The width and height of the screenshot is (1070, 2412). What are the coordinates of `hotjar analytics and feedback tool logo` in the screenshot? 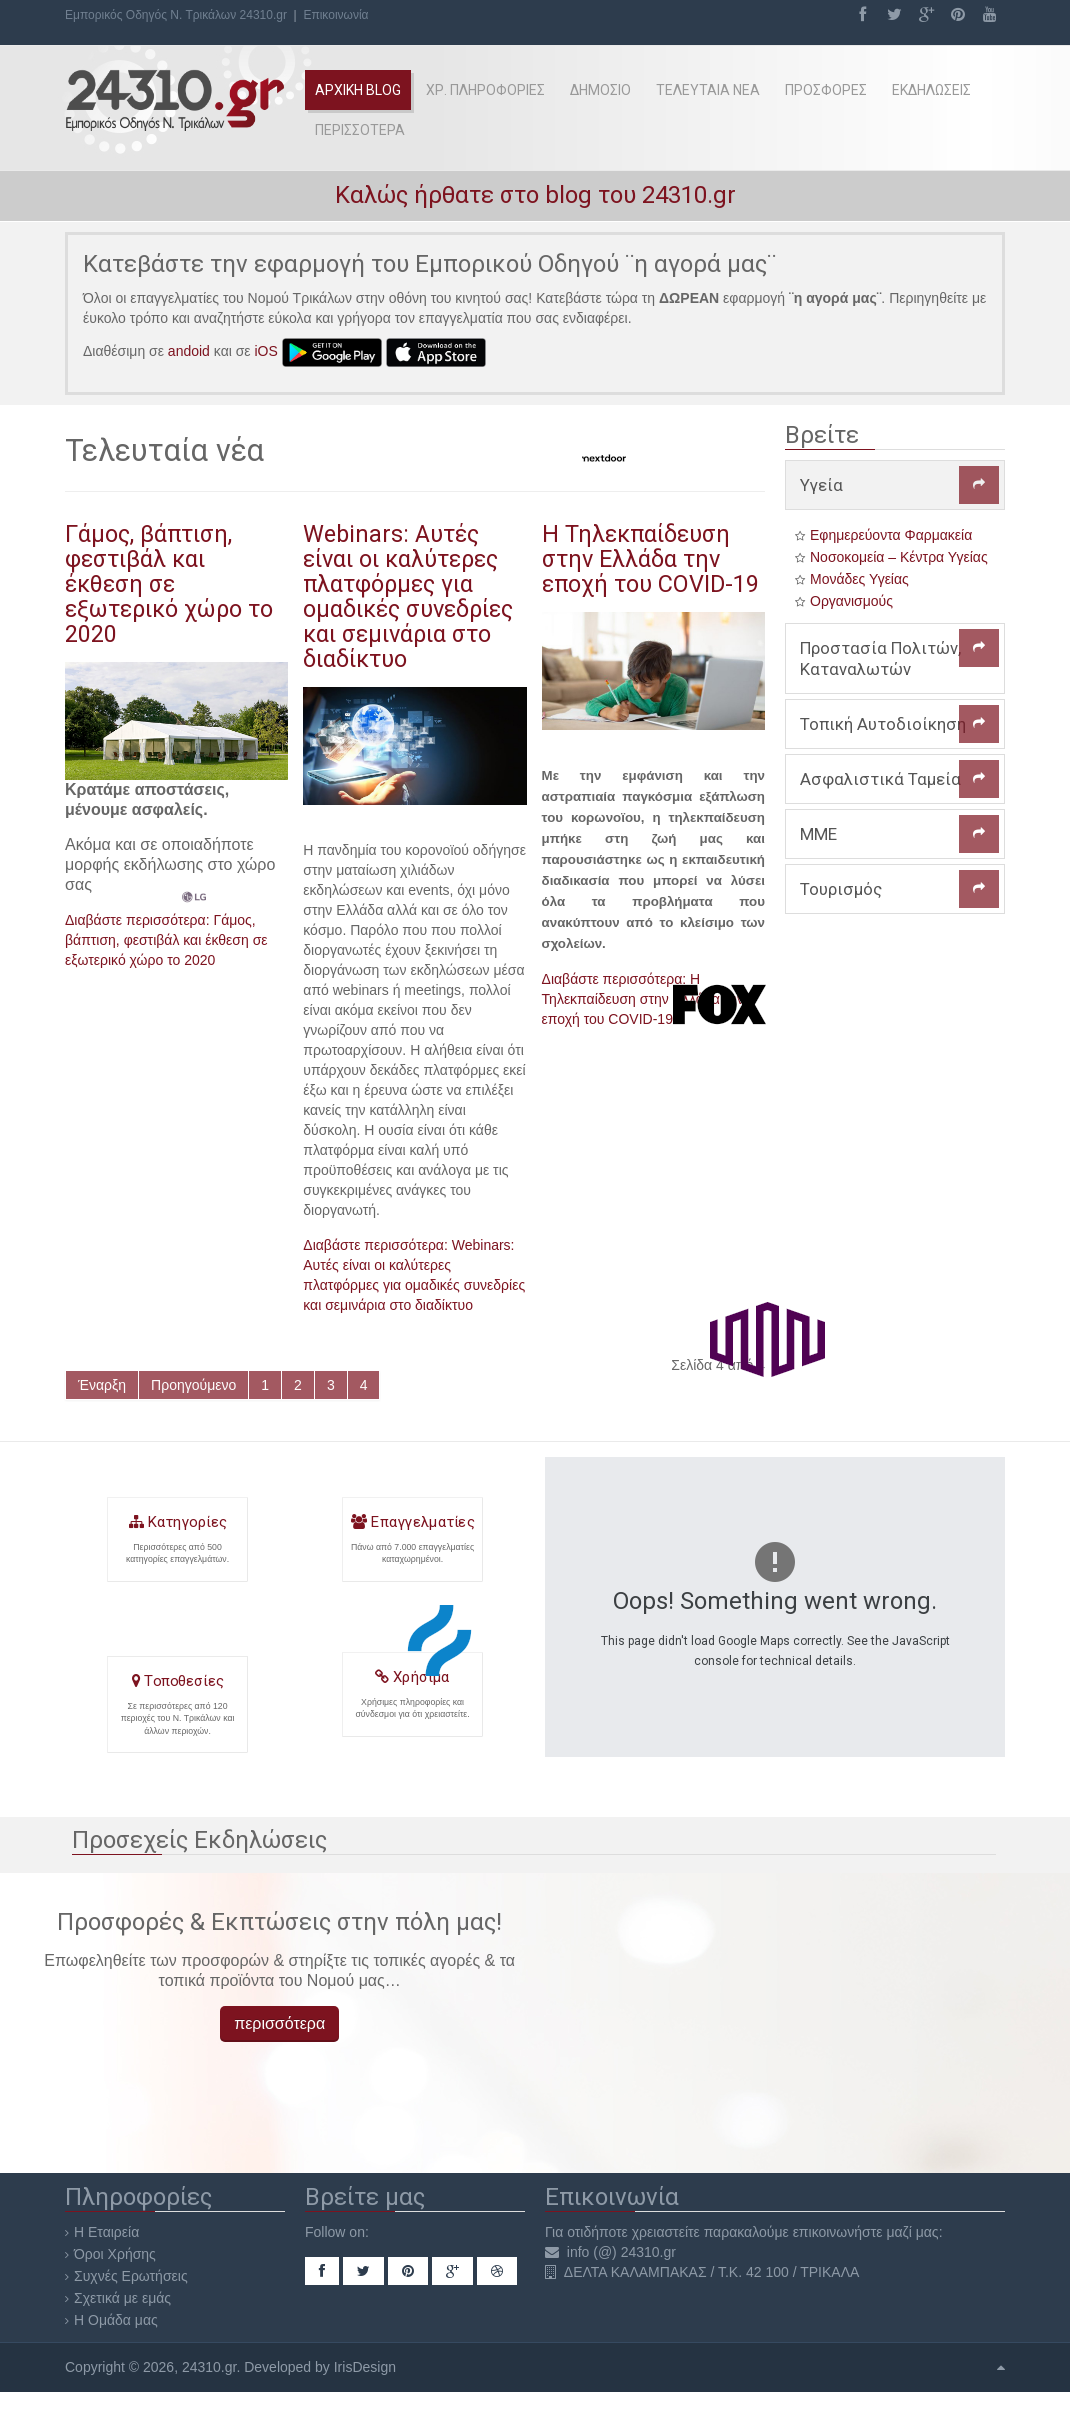 It's located at (439, 1640).